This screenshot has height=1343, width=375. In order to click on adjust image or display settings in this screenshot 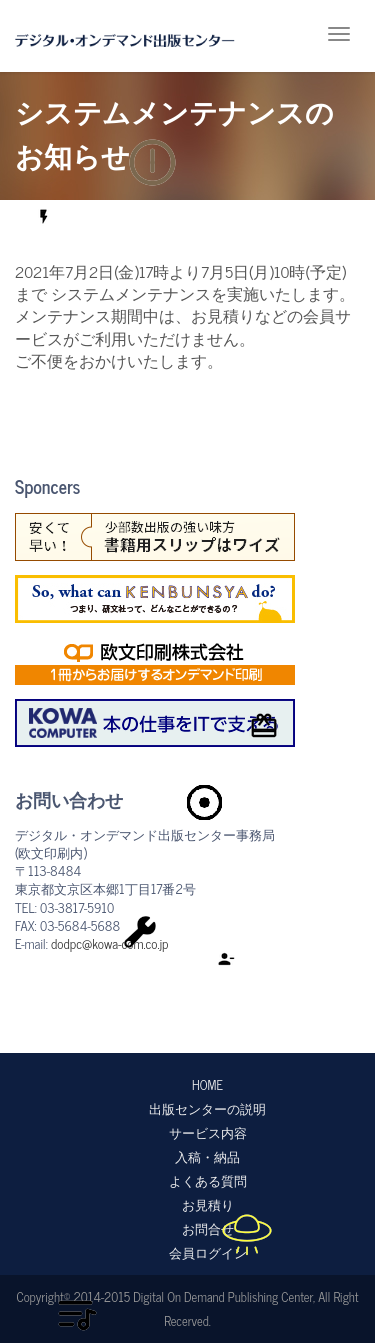, I will do `click(204, 802)`.